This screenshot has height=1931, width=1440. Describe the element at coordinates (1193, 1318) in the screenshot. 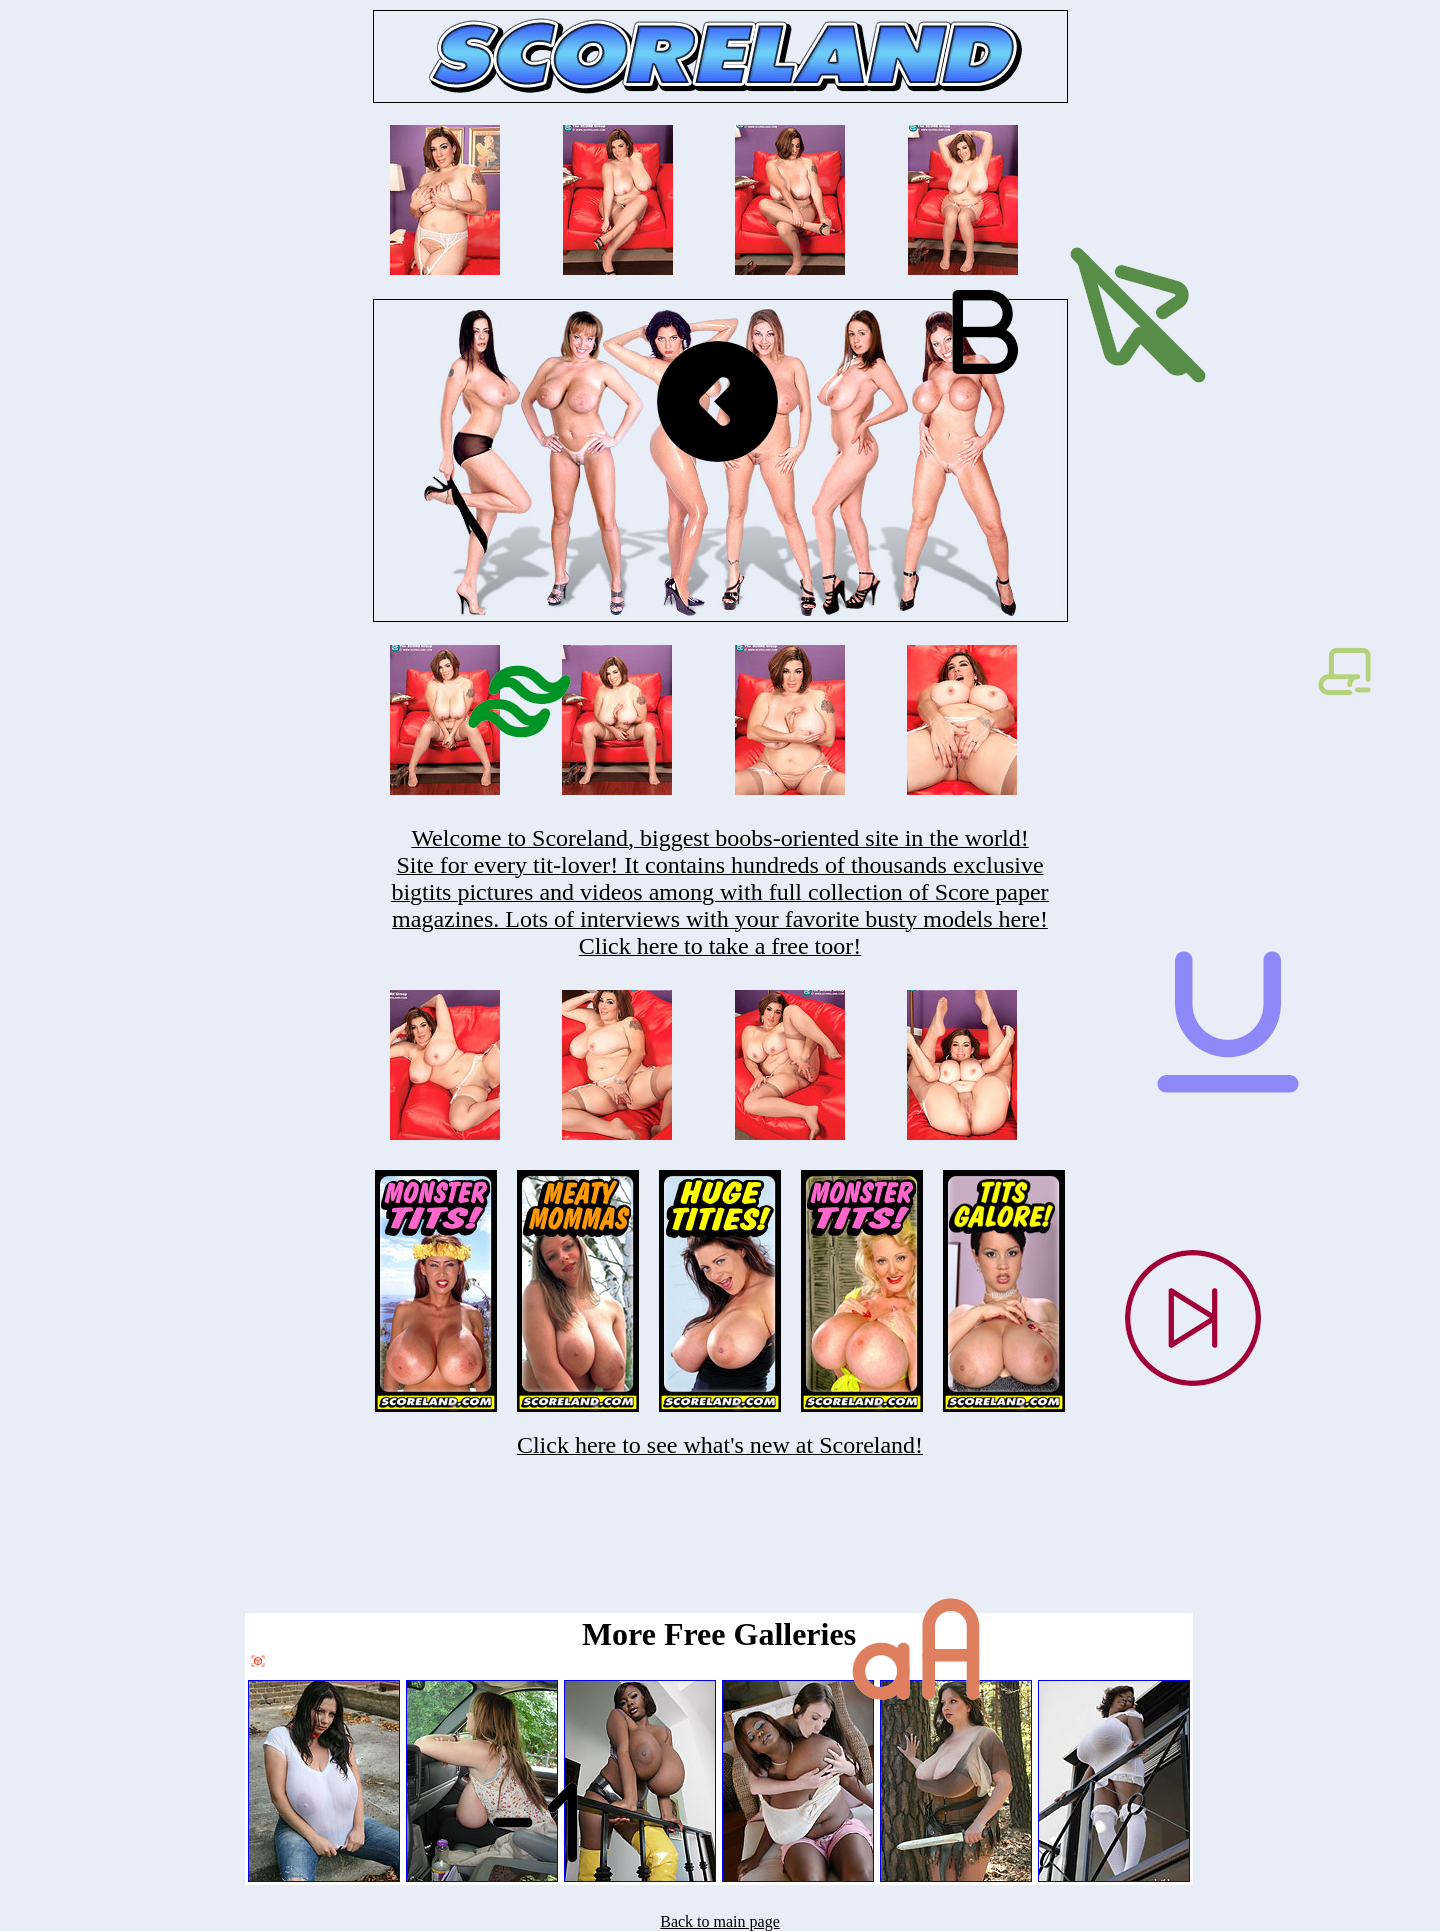

I see `skip to the next track` at that location.